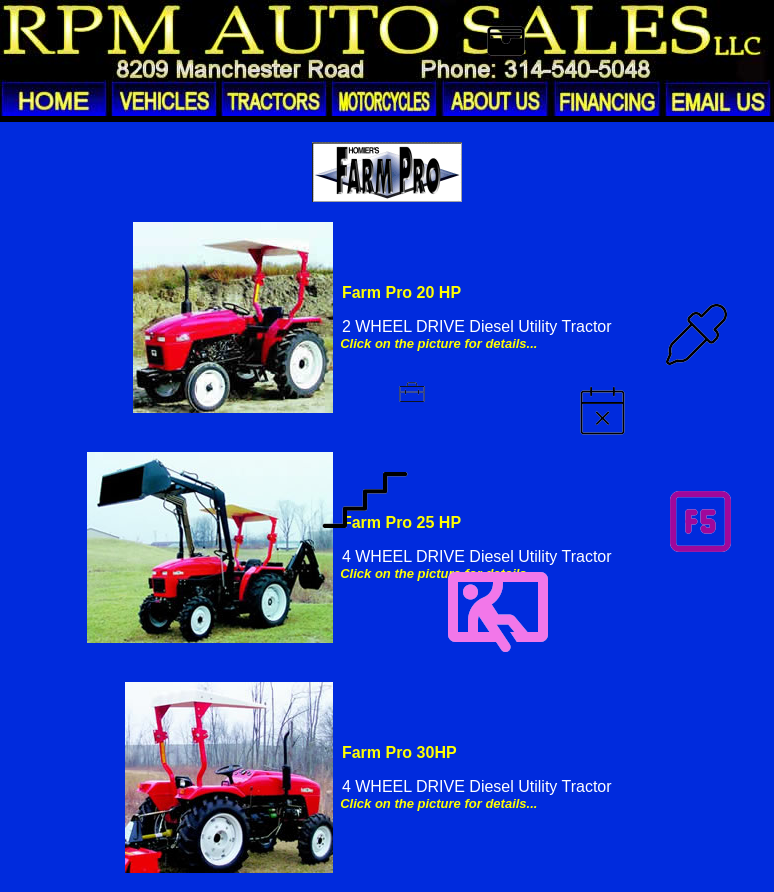  What do you see at coordinates (498, 612) in the screenshot?
I see `emergency exit or escape route` at bounding box center [498, 612].